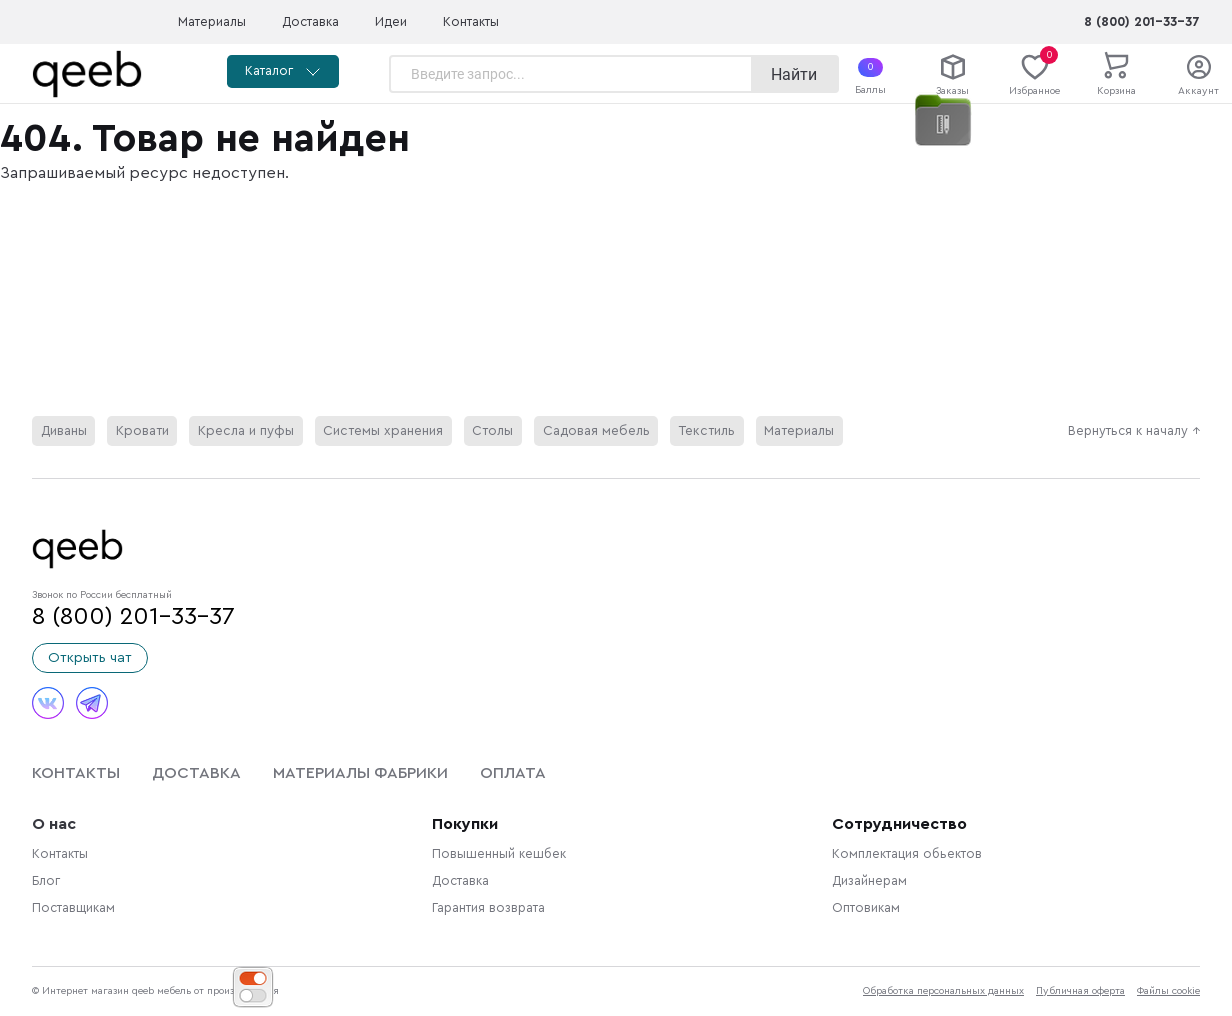  I want to click on open system tweaks or settings customization, so click(253, 987).